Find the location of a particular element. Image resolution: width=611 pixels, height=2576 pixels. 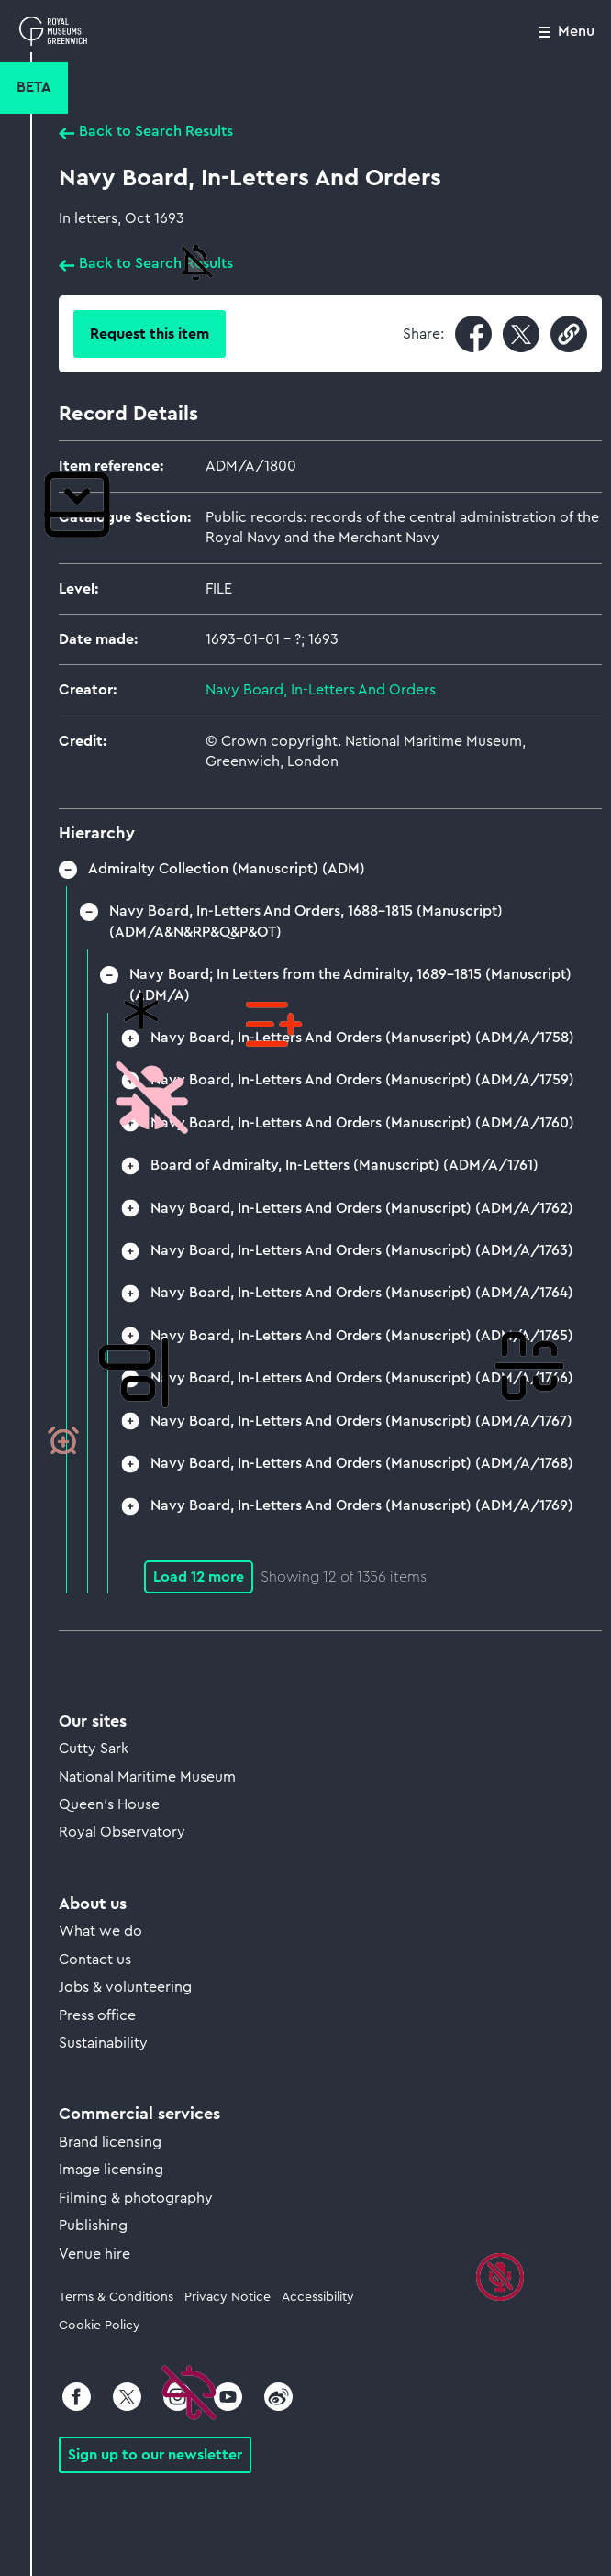

mute or disable notifications is located at coordinates (195, 261).